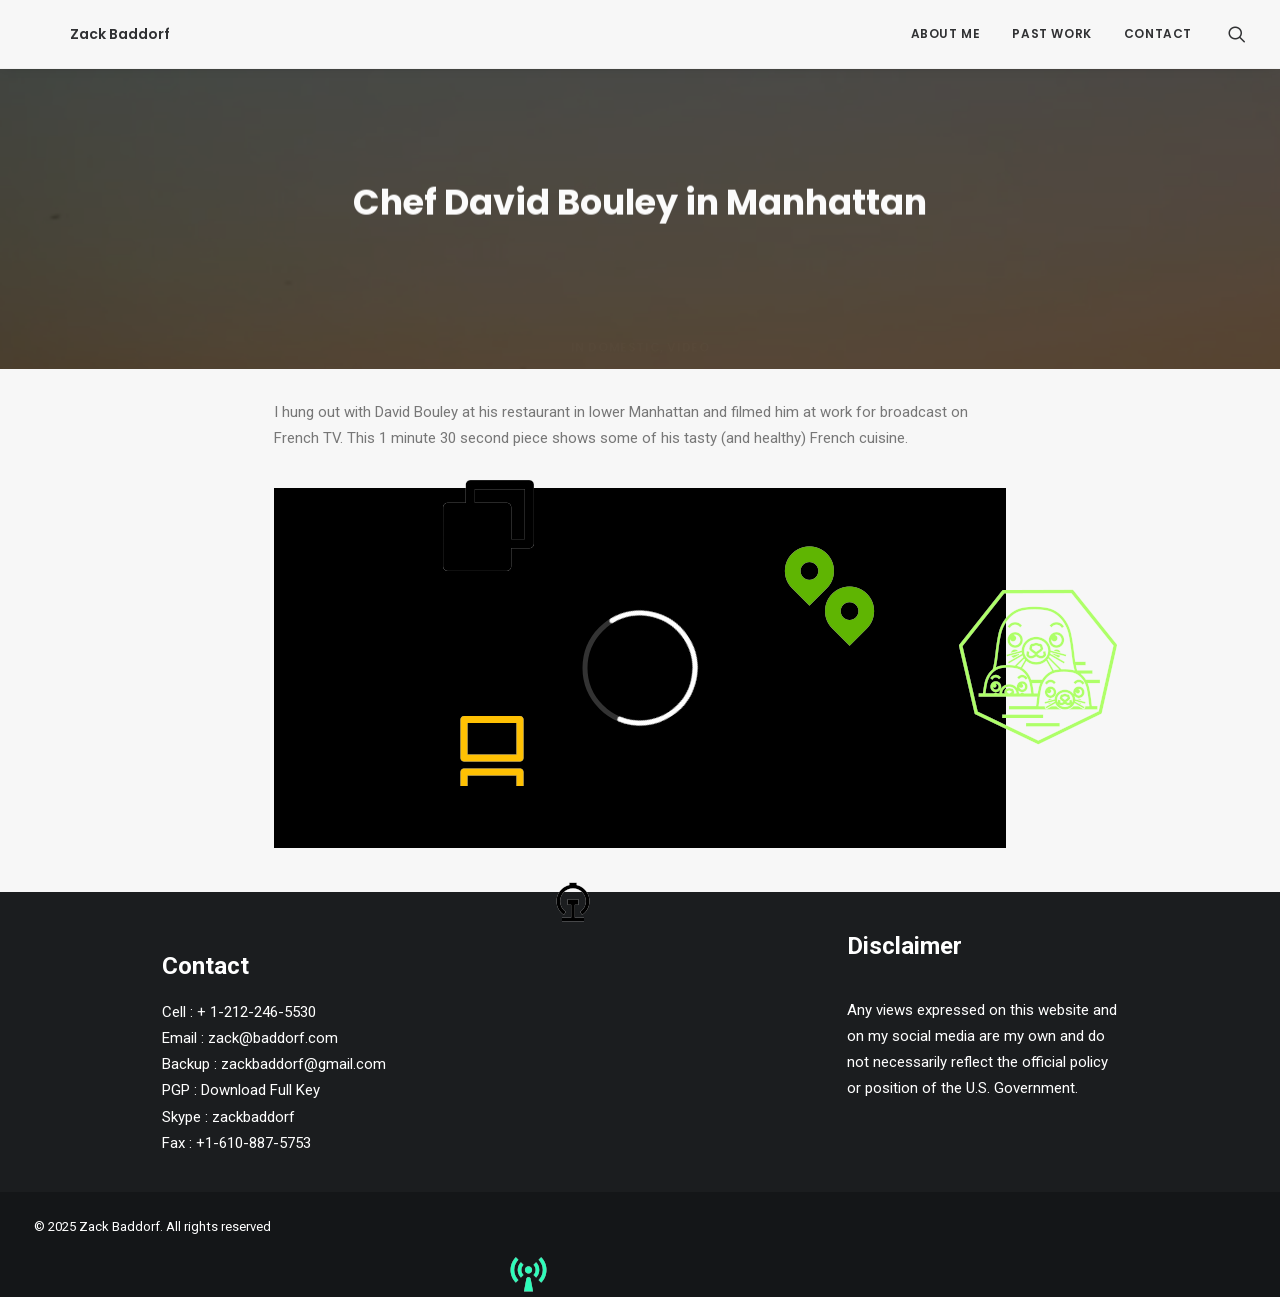 The width and height of the screenshot is (1280, 1297). Describe the element at coordinates (488, 525) in the screenshot. I see `select multiple items` at that location.